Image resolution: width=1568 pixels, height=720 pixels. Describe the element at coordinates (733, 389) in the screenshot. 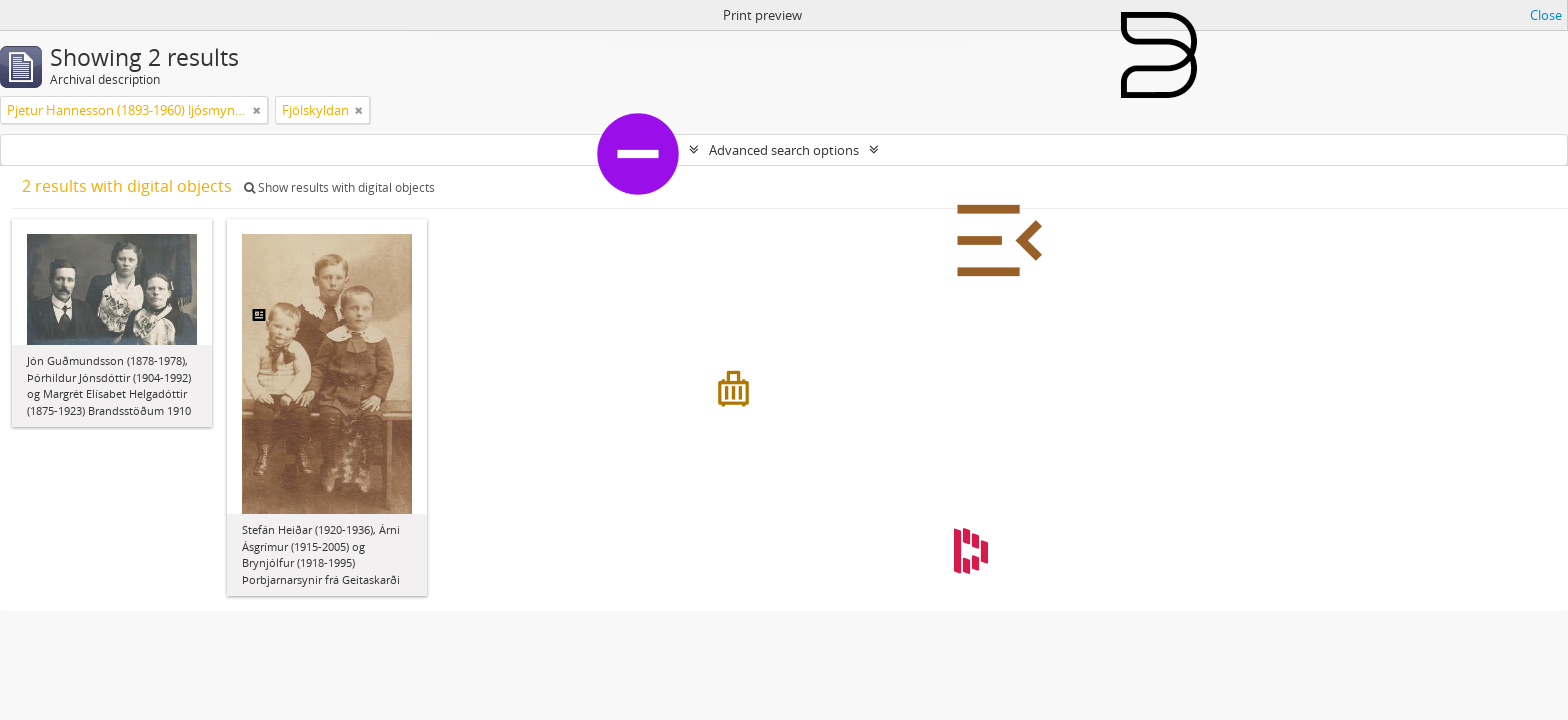

I see `access travel or trip planning features` at that location.